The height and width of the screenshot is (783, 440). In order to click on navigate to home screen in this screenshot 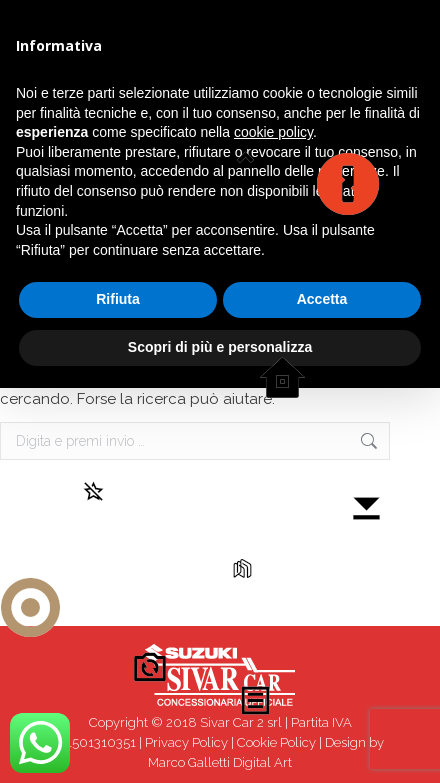, I will do `click(282, 379)`.